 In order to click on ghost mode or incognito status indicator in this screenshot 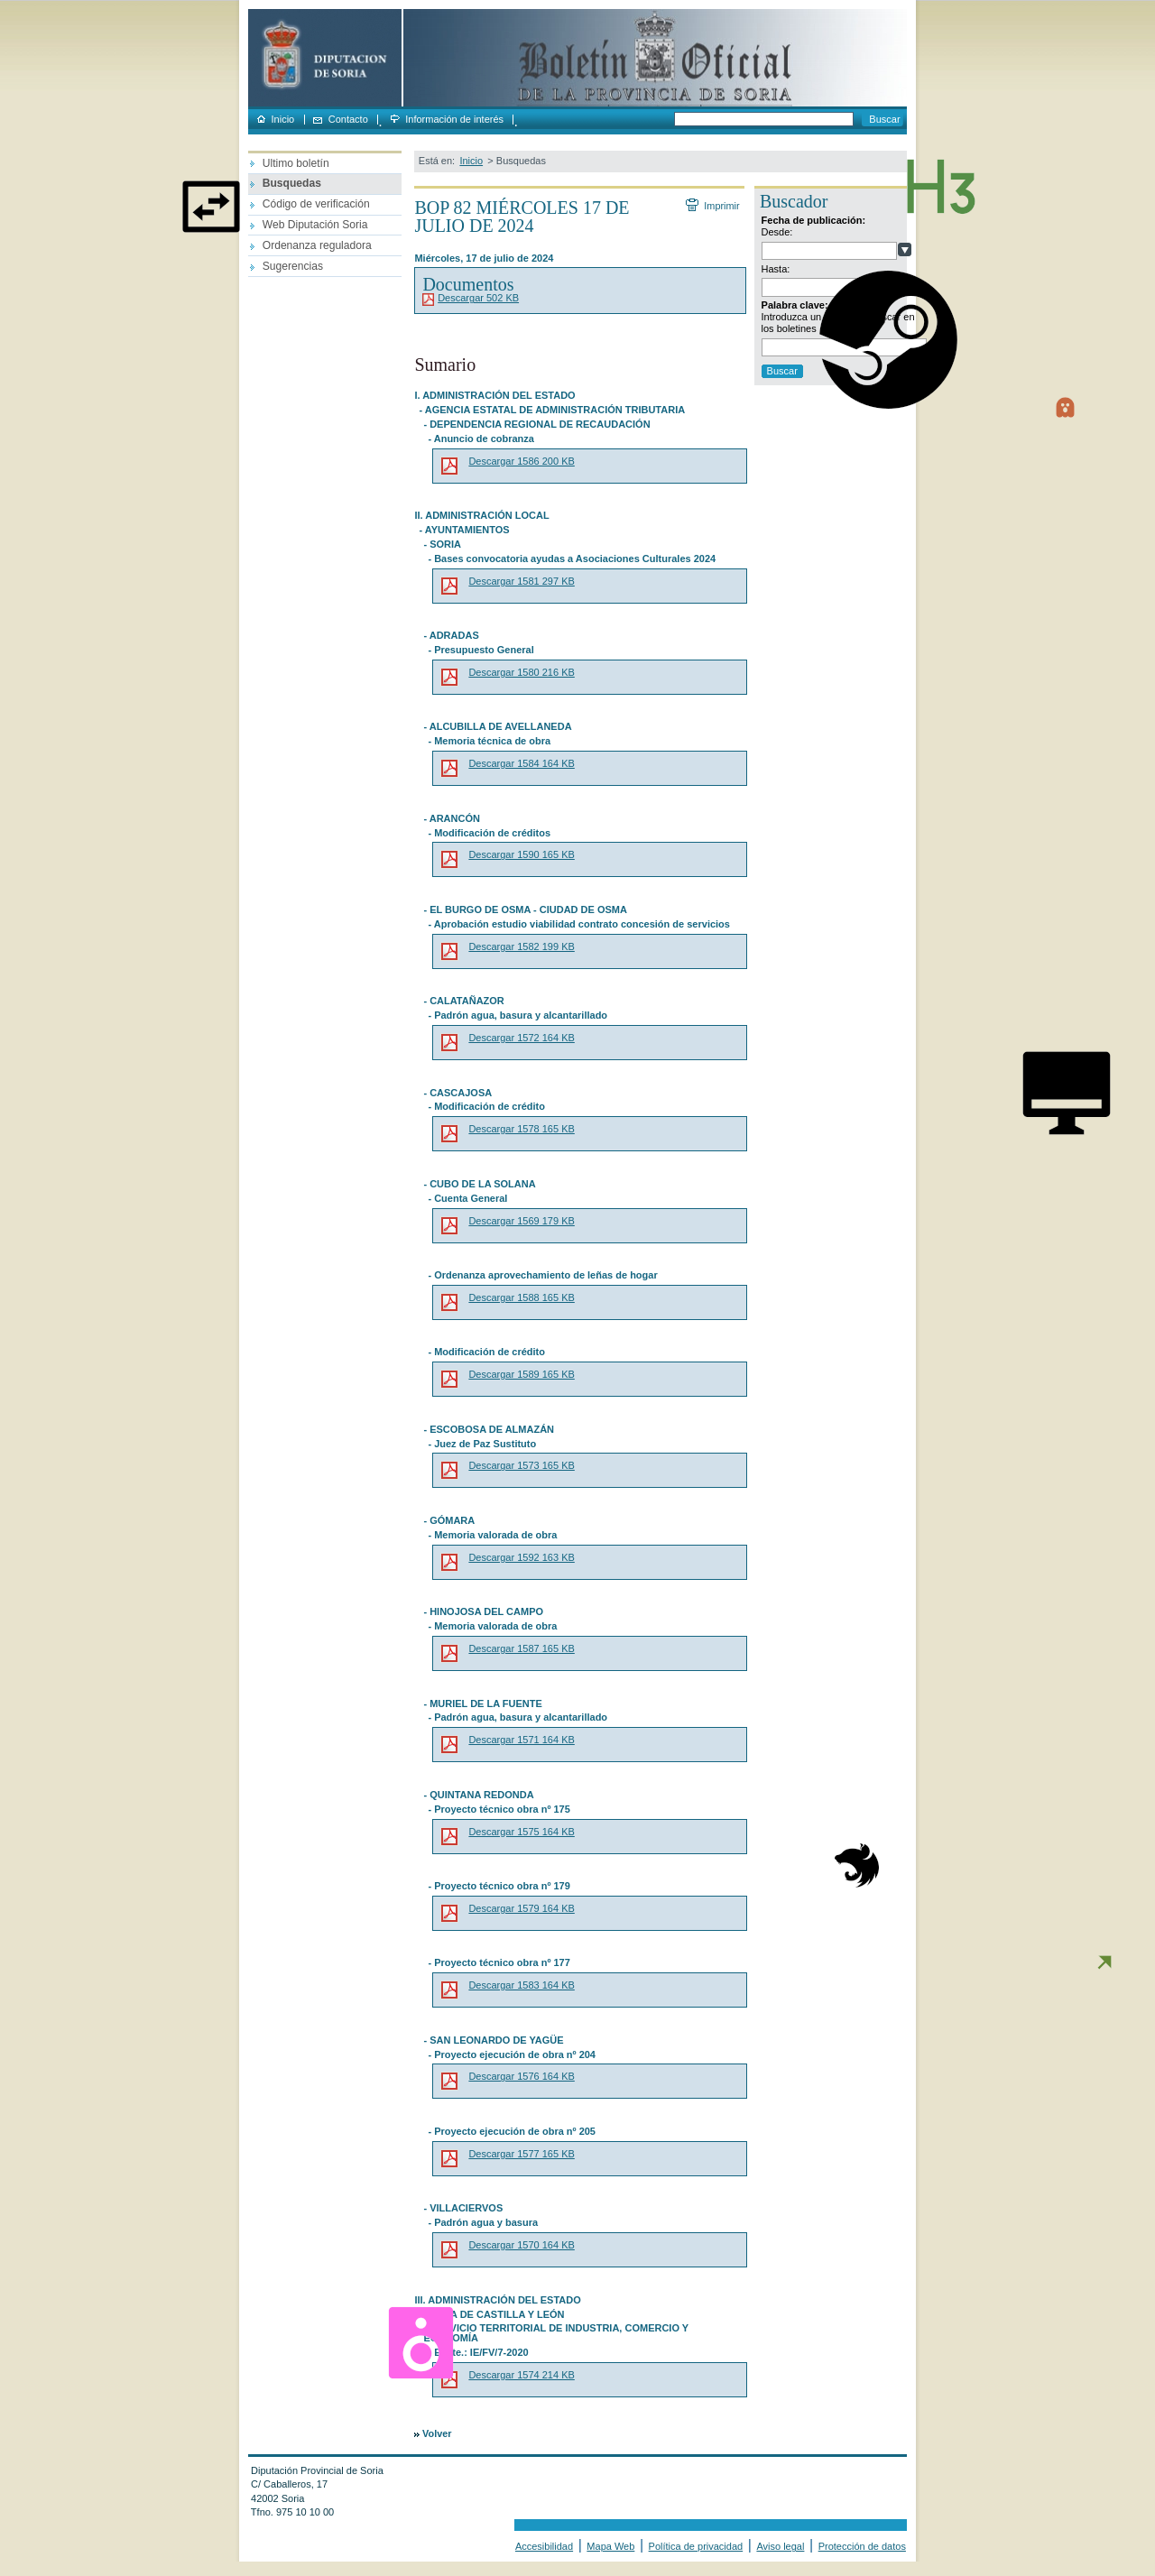, I will do `click(1065, 407)`.